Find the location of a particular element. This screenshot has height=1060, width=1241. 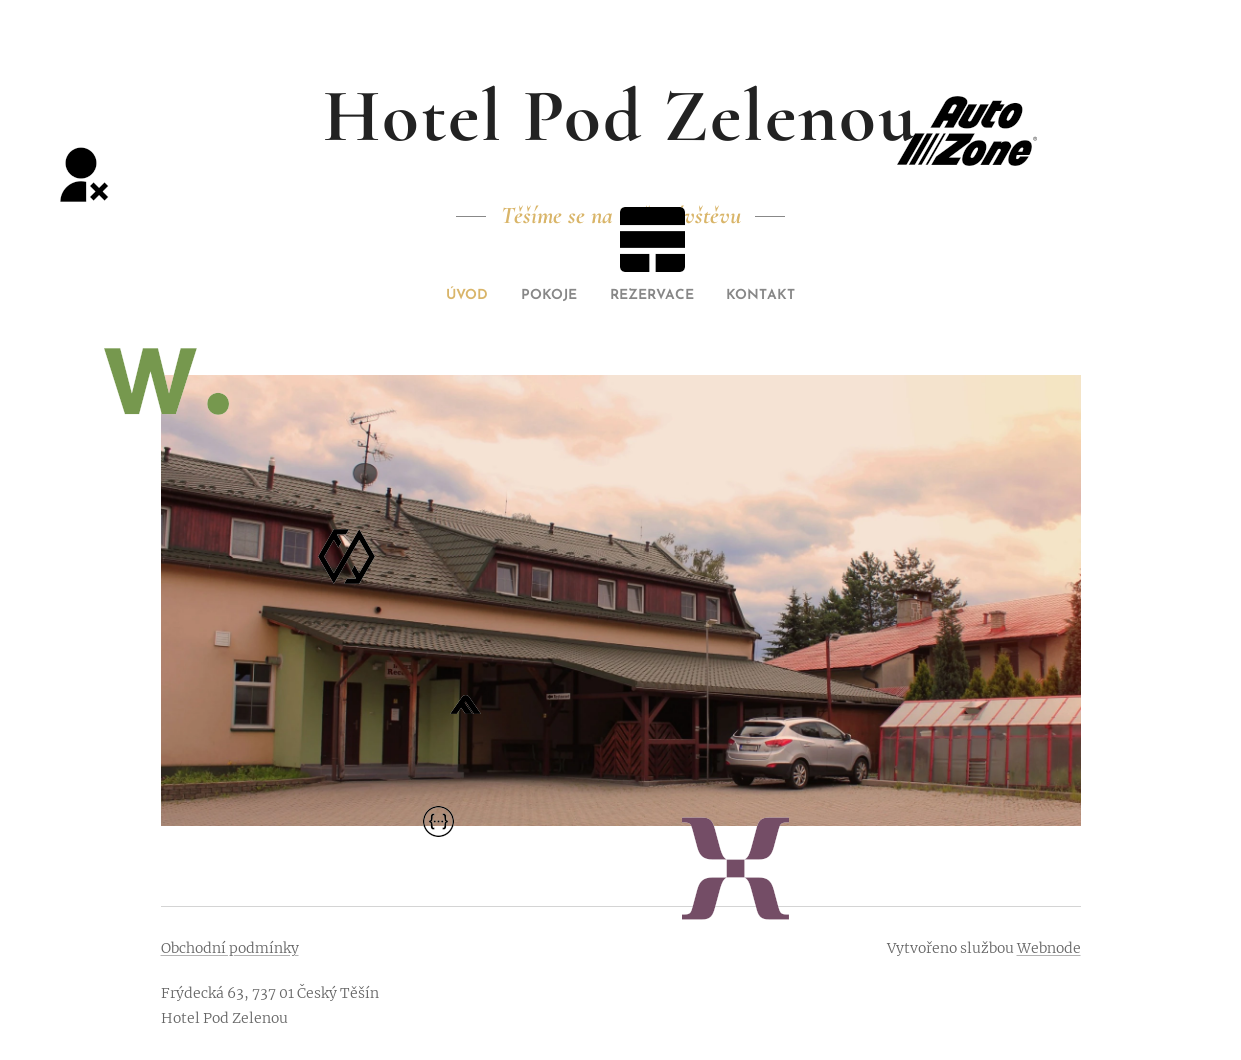

Swagger API documentation tool logo is located at coordinates (438, 821).